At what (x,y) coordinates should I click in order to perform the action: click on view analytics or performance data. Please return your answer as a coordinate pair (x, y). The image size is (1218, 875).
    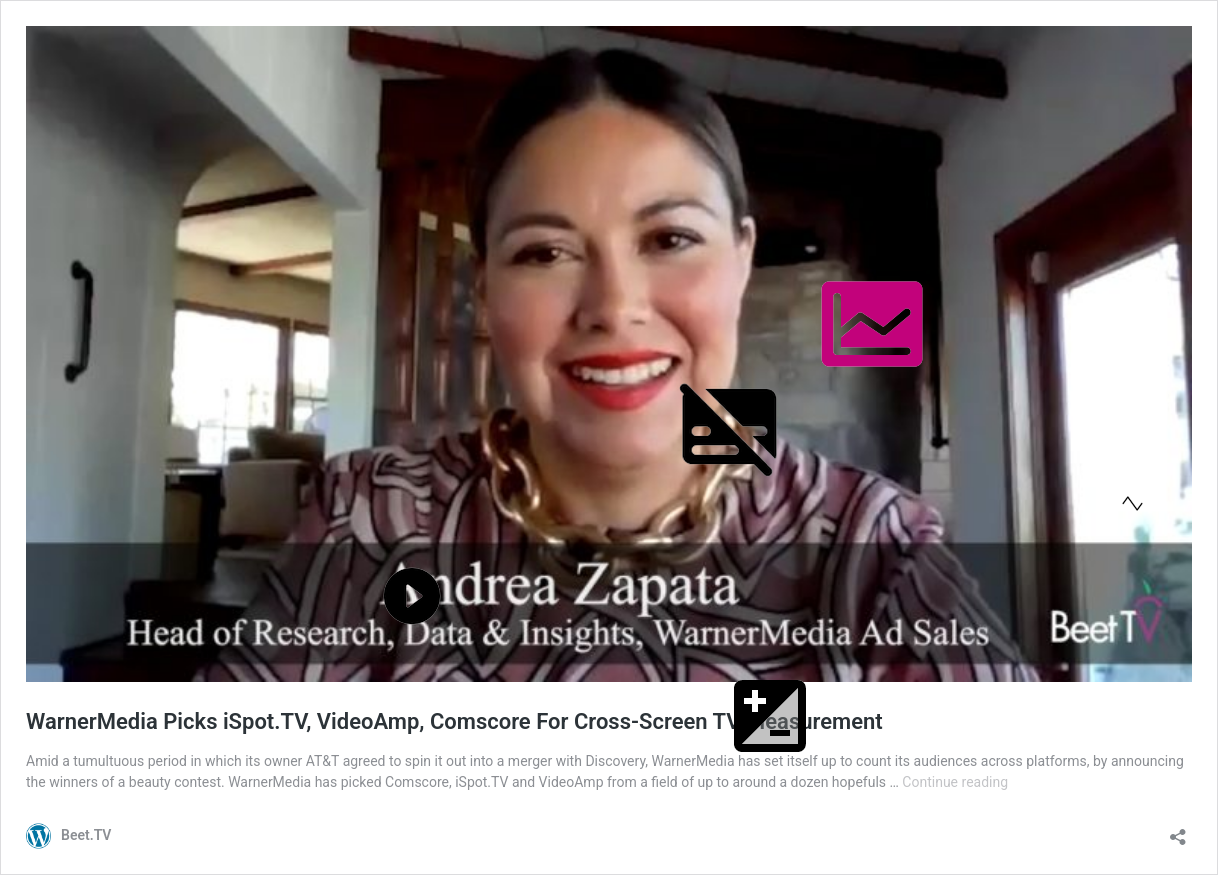
    Looking at the image, I should click on (872, 324).